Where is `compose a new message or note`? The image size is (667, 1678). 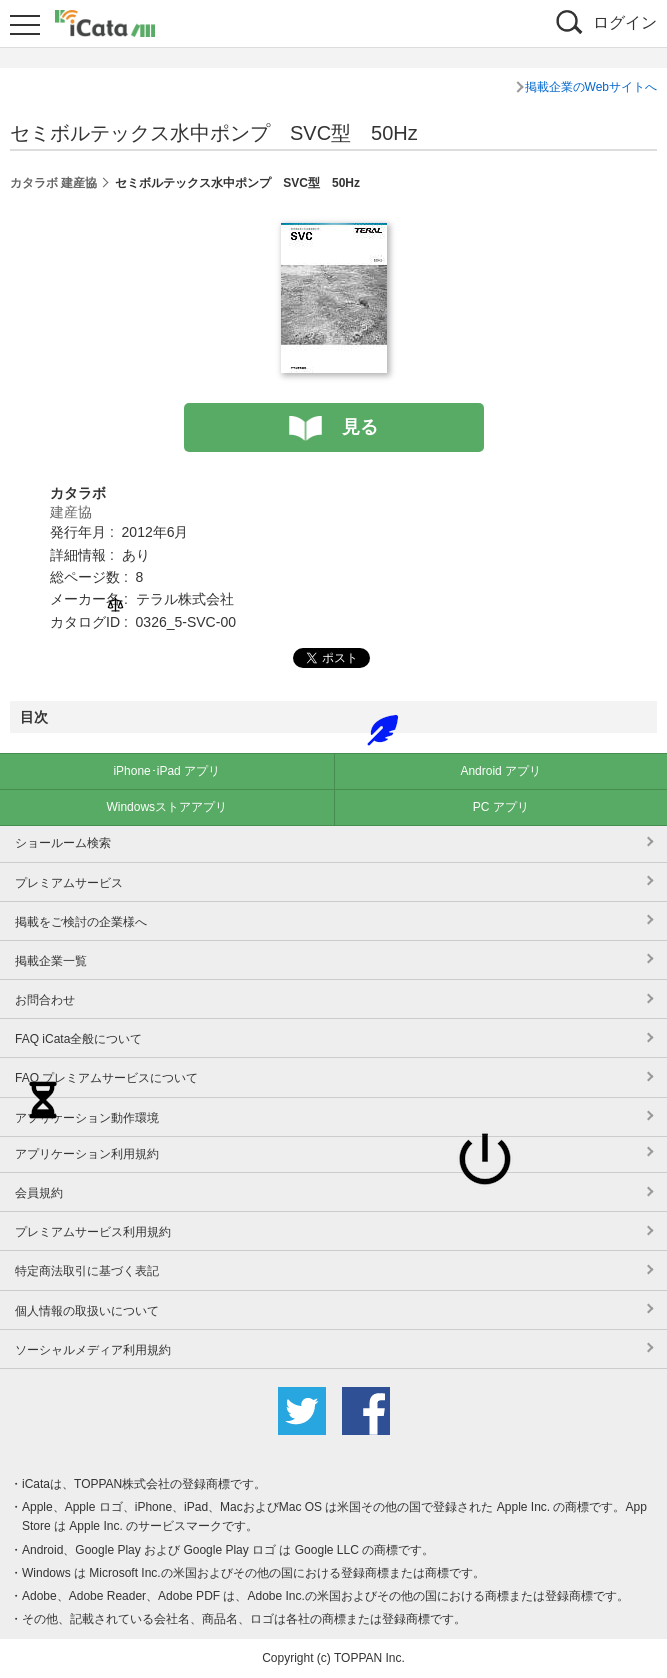
compose a new message or note is located at coordinates (382, 730).